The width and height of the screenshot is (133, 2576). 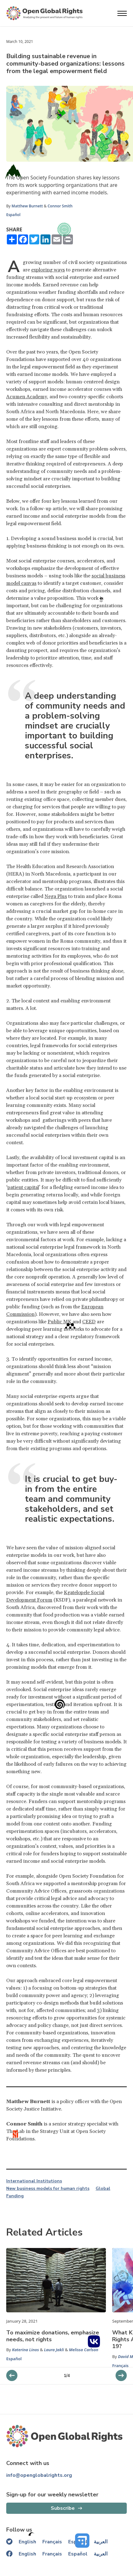 What do you see at coordinates (70, 1326) in the screenshot?
I see `open Mendeley reference manager` at bounding box center [70, 1326].